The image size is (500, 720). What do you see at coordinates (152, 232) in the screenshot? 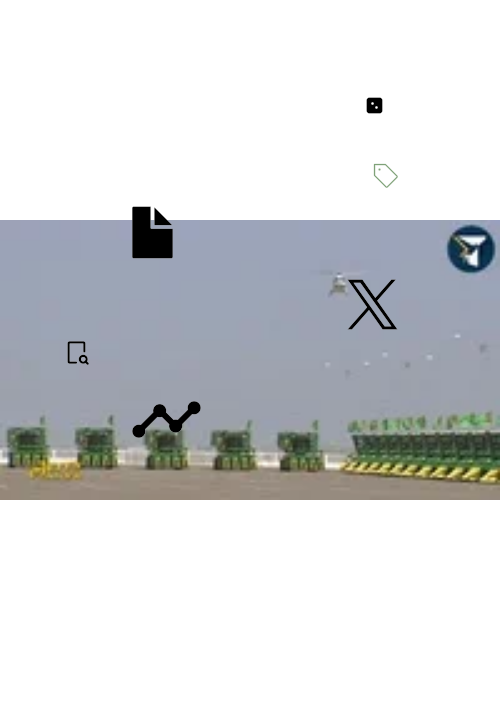
I see `view document details` at bounding box center [152, 232].